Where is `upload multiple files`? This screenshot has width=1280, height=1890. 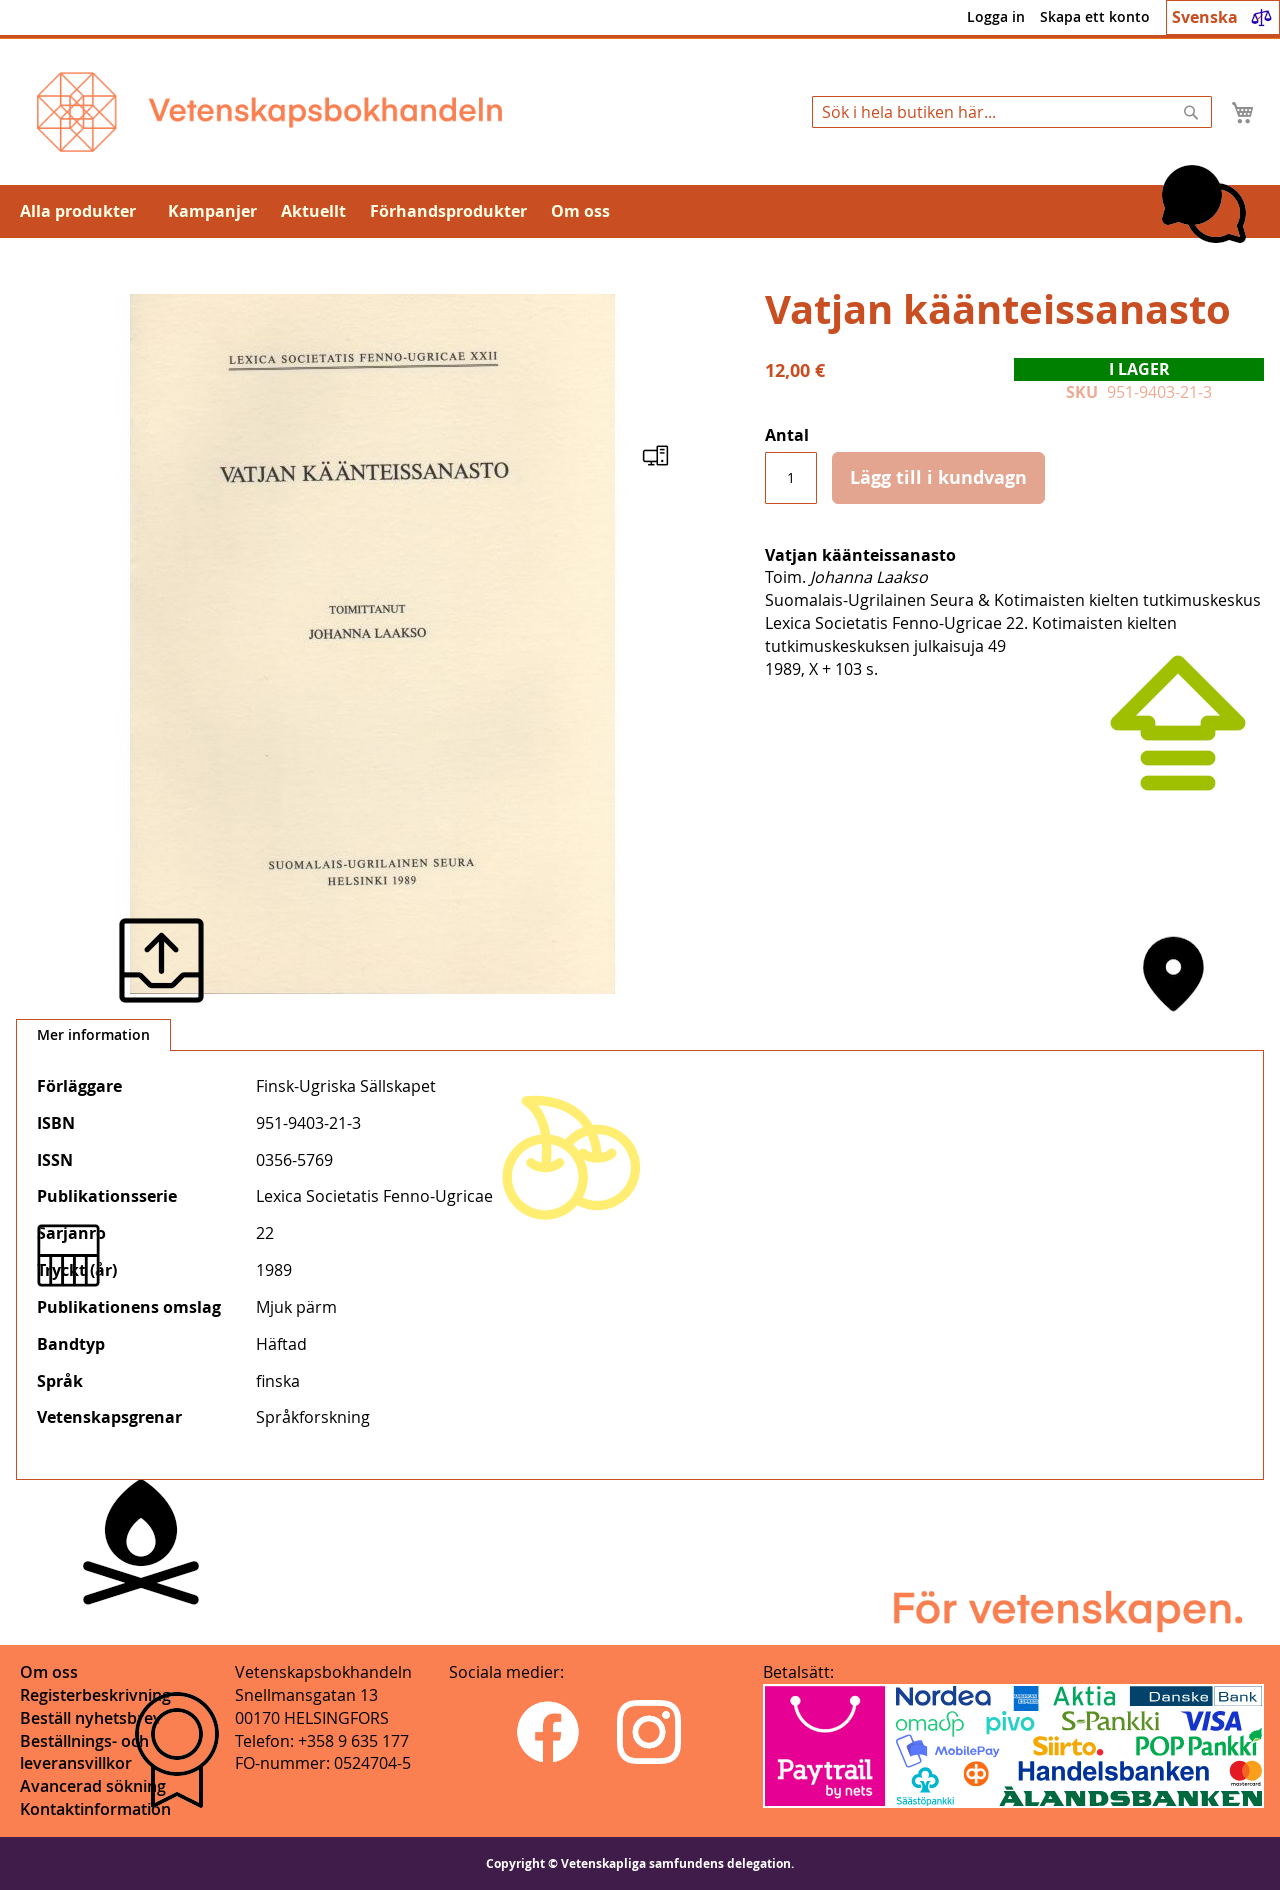
upload multiple files is located at coordinates (1178, 728).